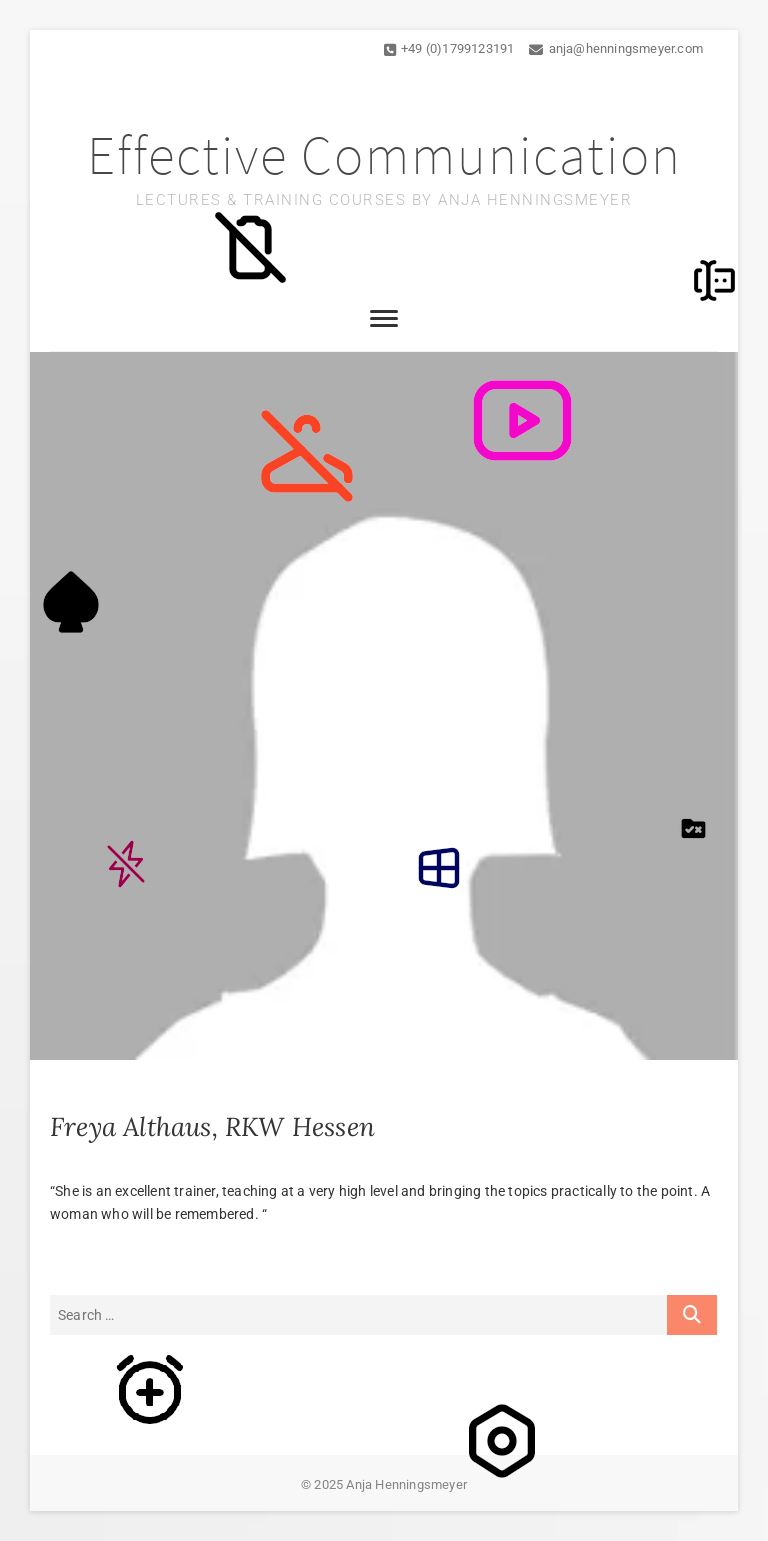  I want to click on wardrobe or closet feature disabled, so click(307, 456).